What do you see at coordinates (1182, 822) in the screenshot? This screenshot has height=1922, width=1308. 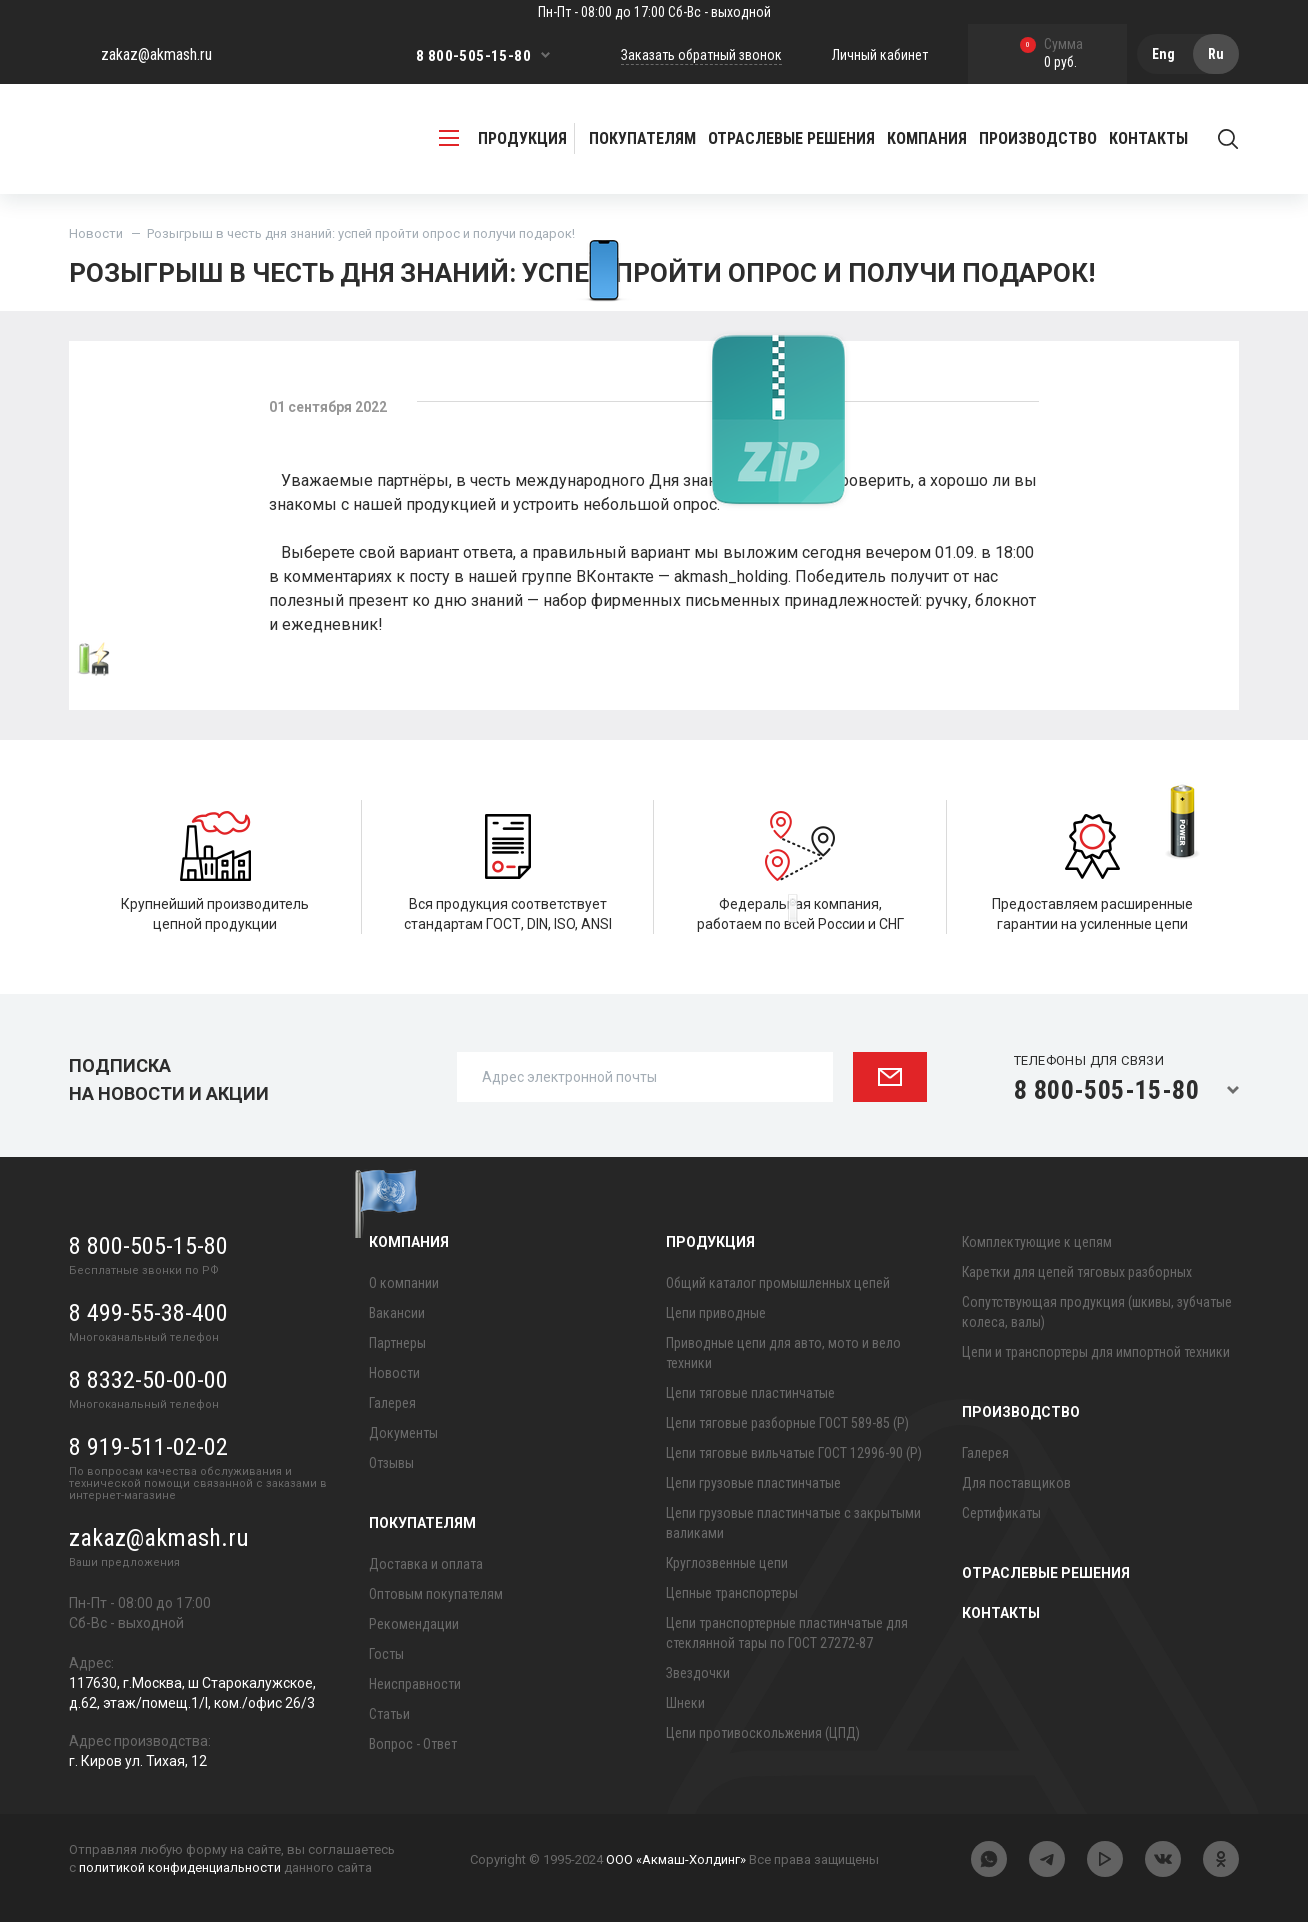 I see `indicates device battery or power status` at bounding box center [1182, 822].